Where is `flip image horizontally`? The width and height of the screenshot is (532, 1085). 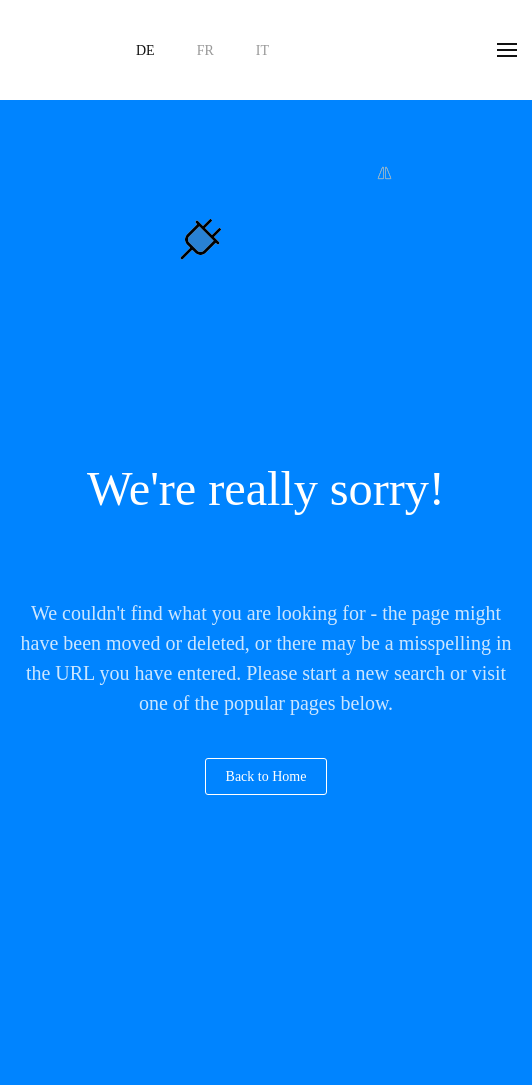
flip image horizontally is located at coordinates (384, 173).